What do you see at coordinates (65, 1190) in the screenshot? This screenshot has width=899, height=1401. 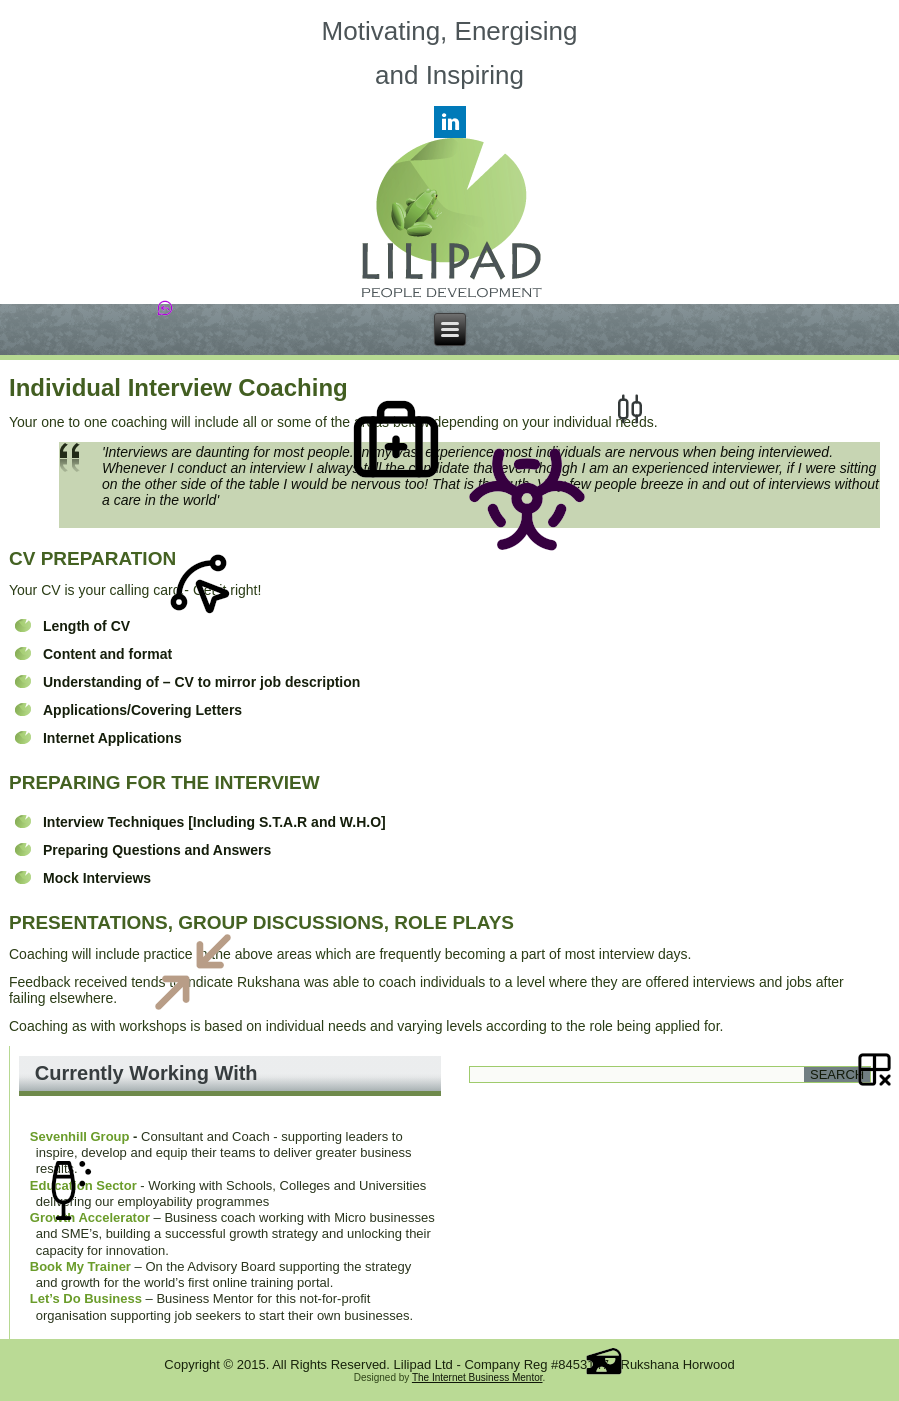 I see `celebrate an achievement or milestone` at bounding box center [65, 1190].